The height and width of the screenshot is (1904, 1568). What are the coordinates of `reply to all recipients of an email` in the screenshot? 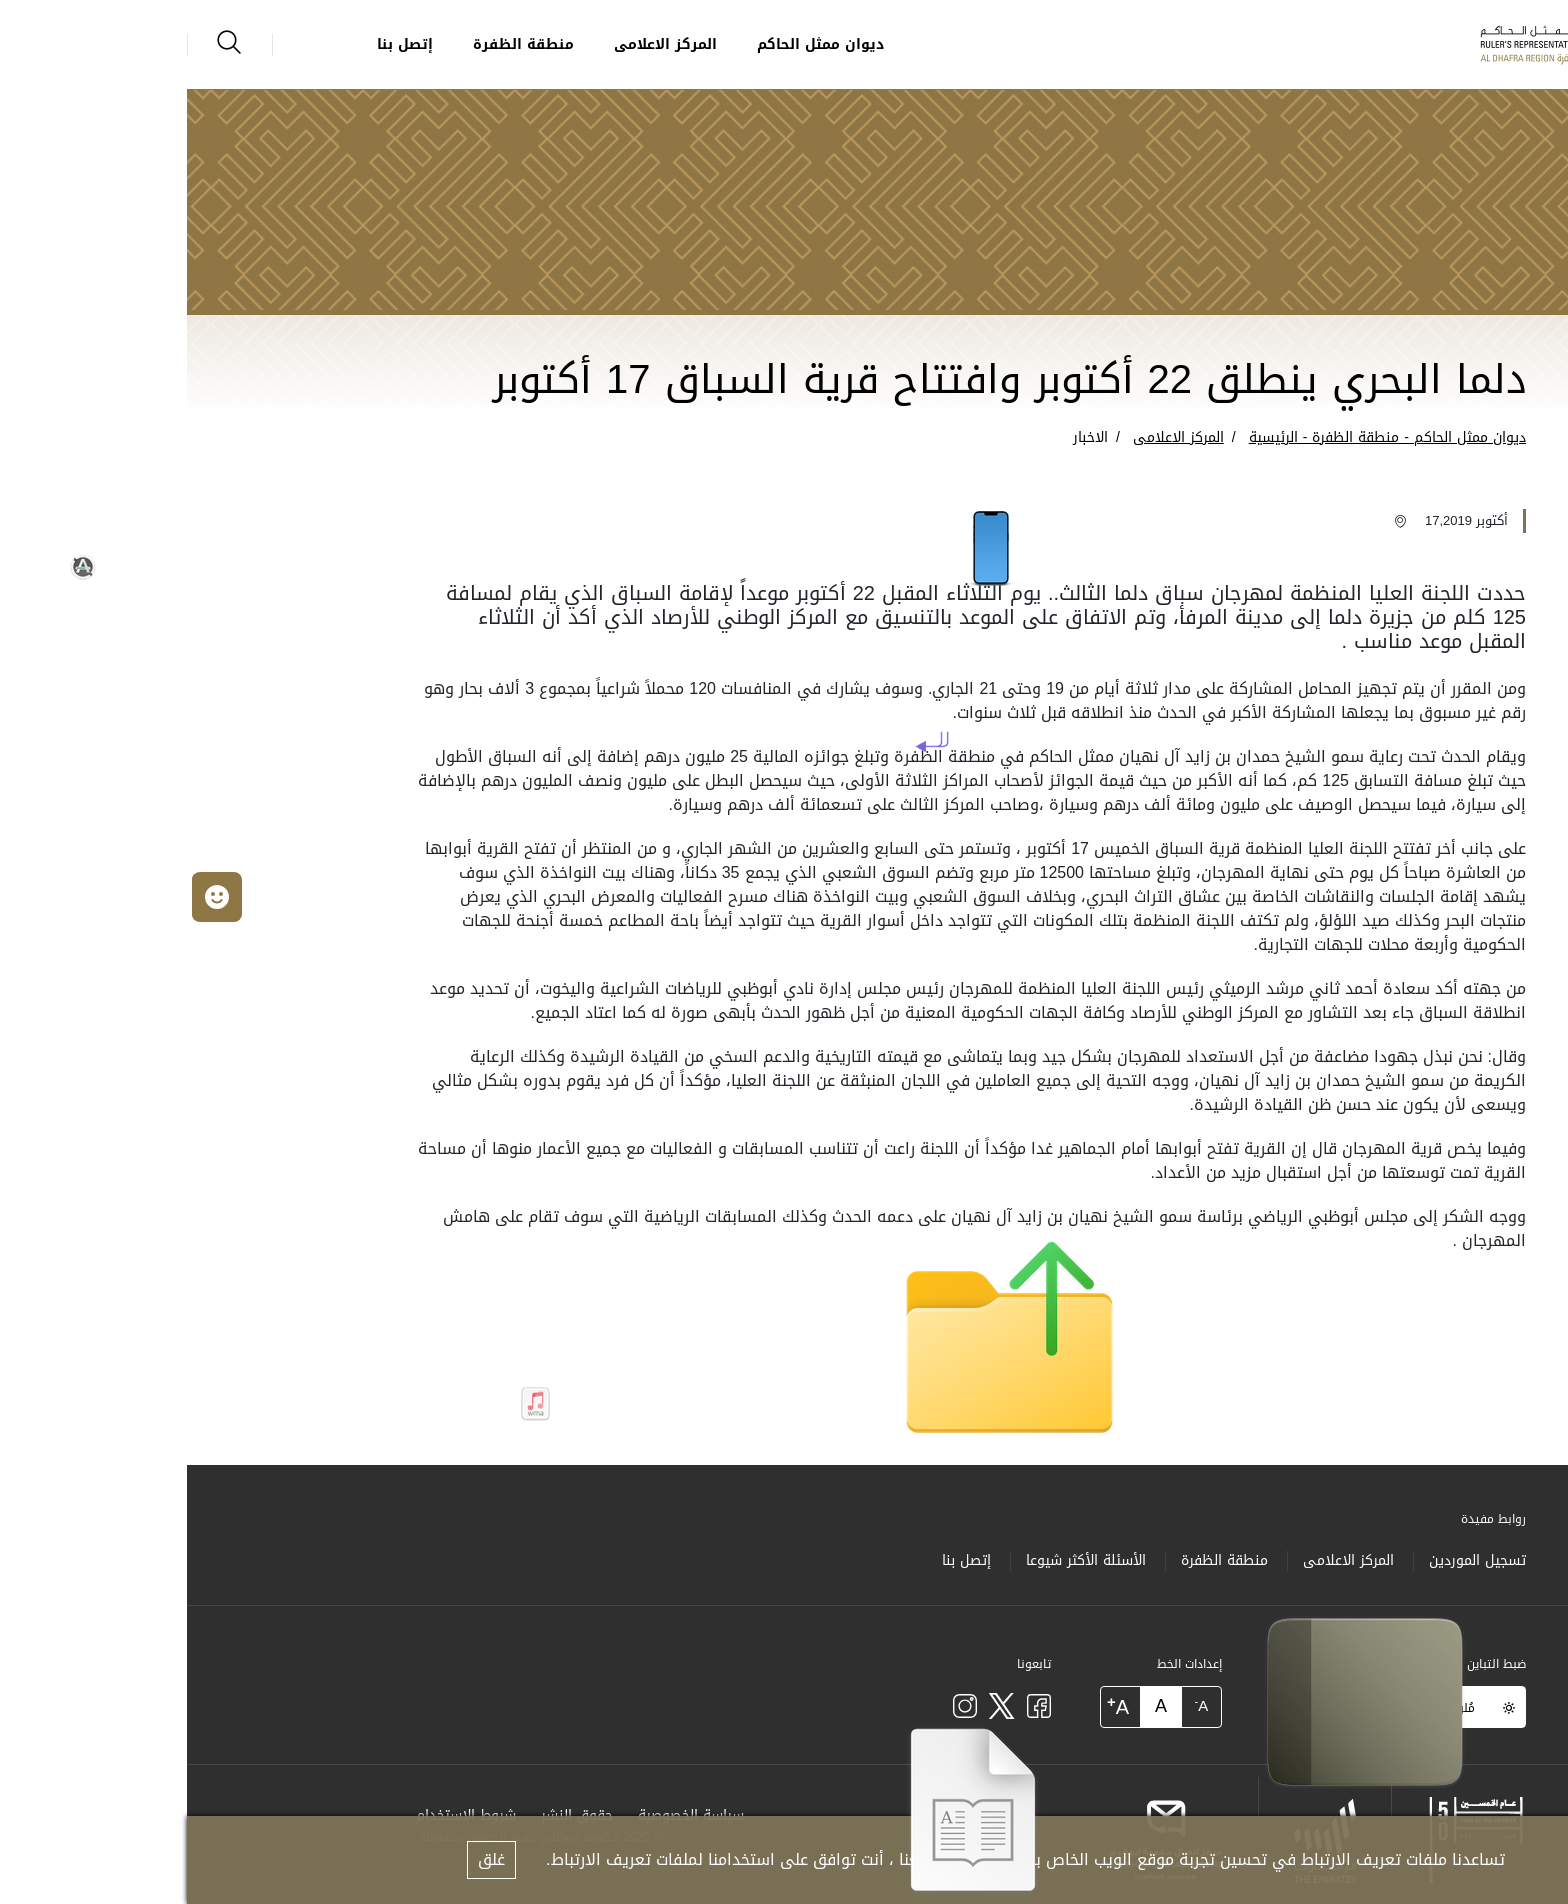 It's located at (931, 739).